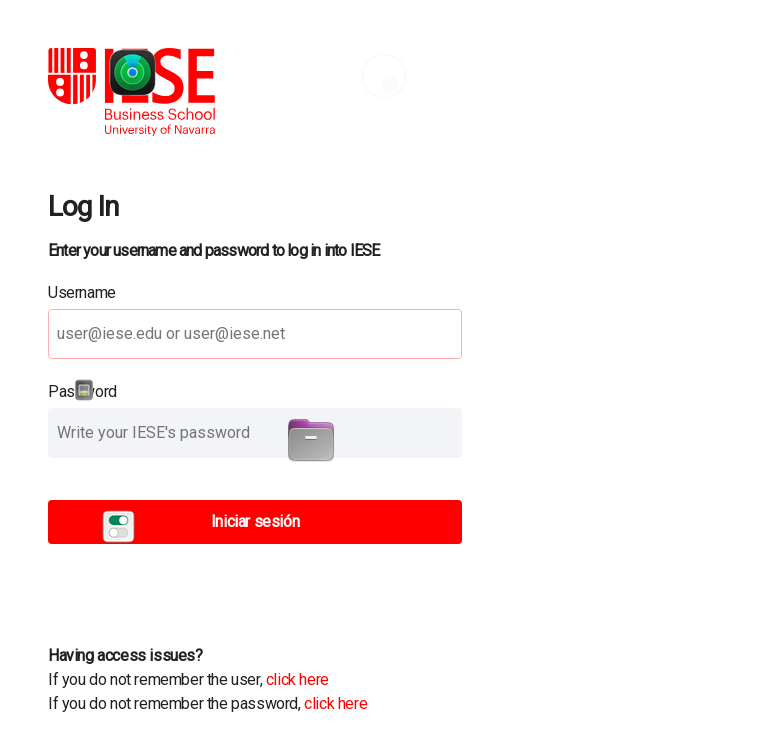 The image size is (768, 753). I want to click on open find my app to locate devices, so click(132, 72).